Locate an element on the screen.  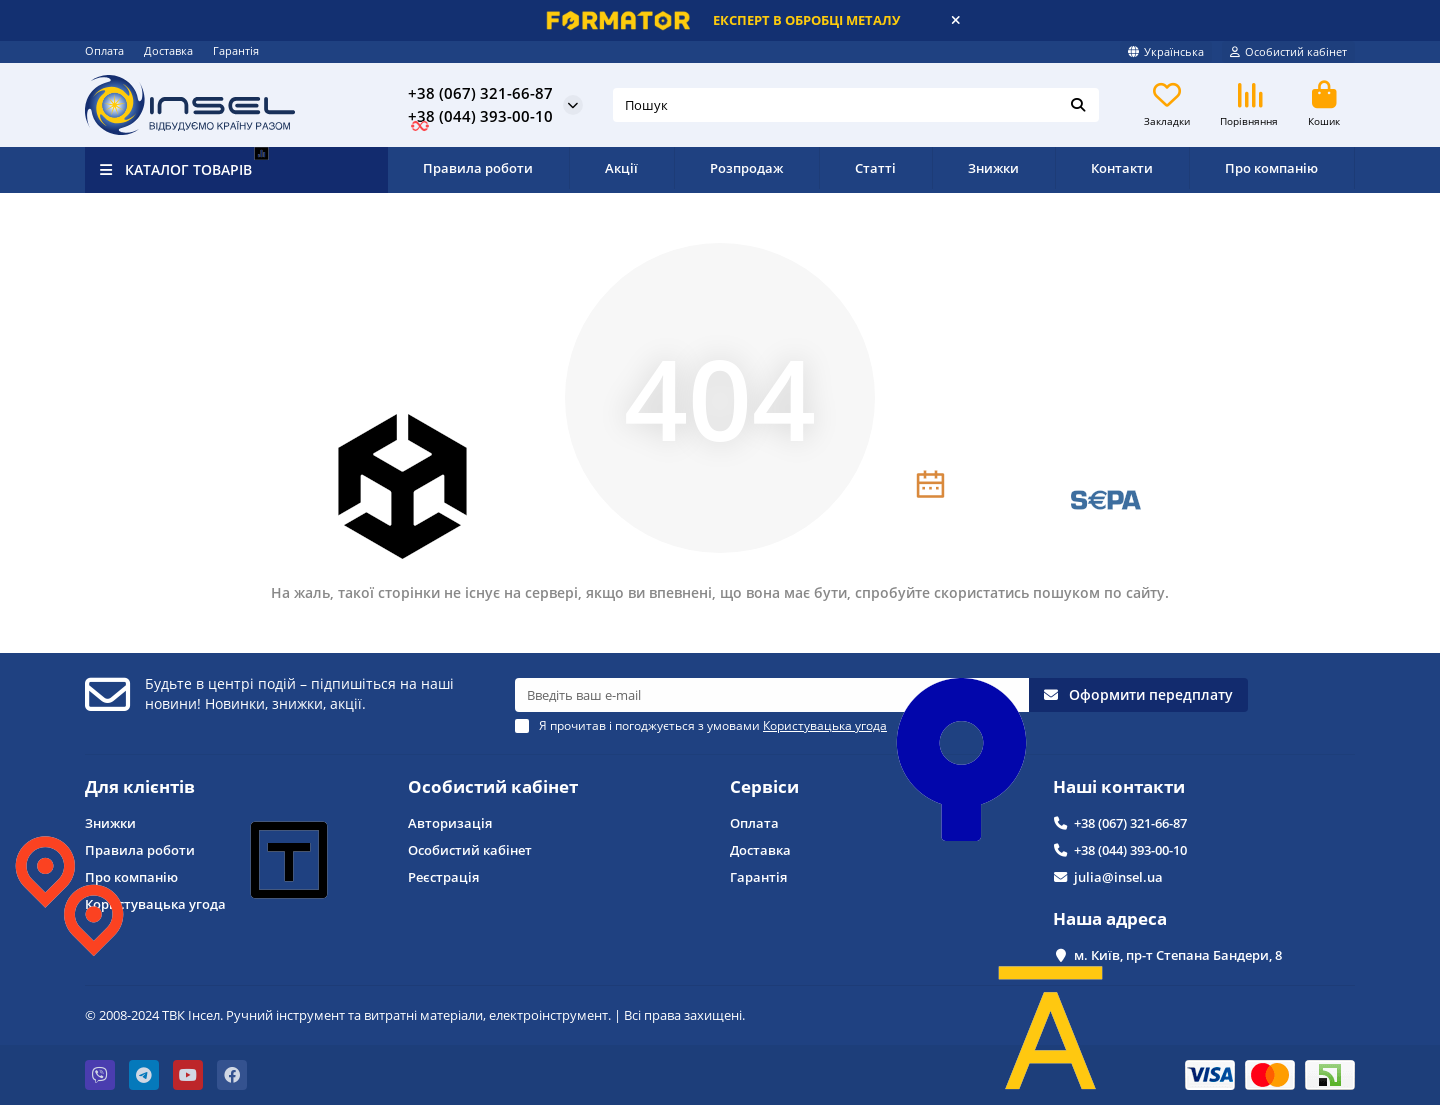
measure distance between two locations is located at coordinates (69, 895).